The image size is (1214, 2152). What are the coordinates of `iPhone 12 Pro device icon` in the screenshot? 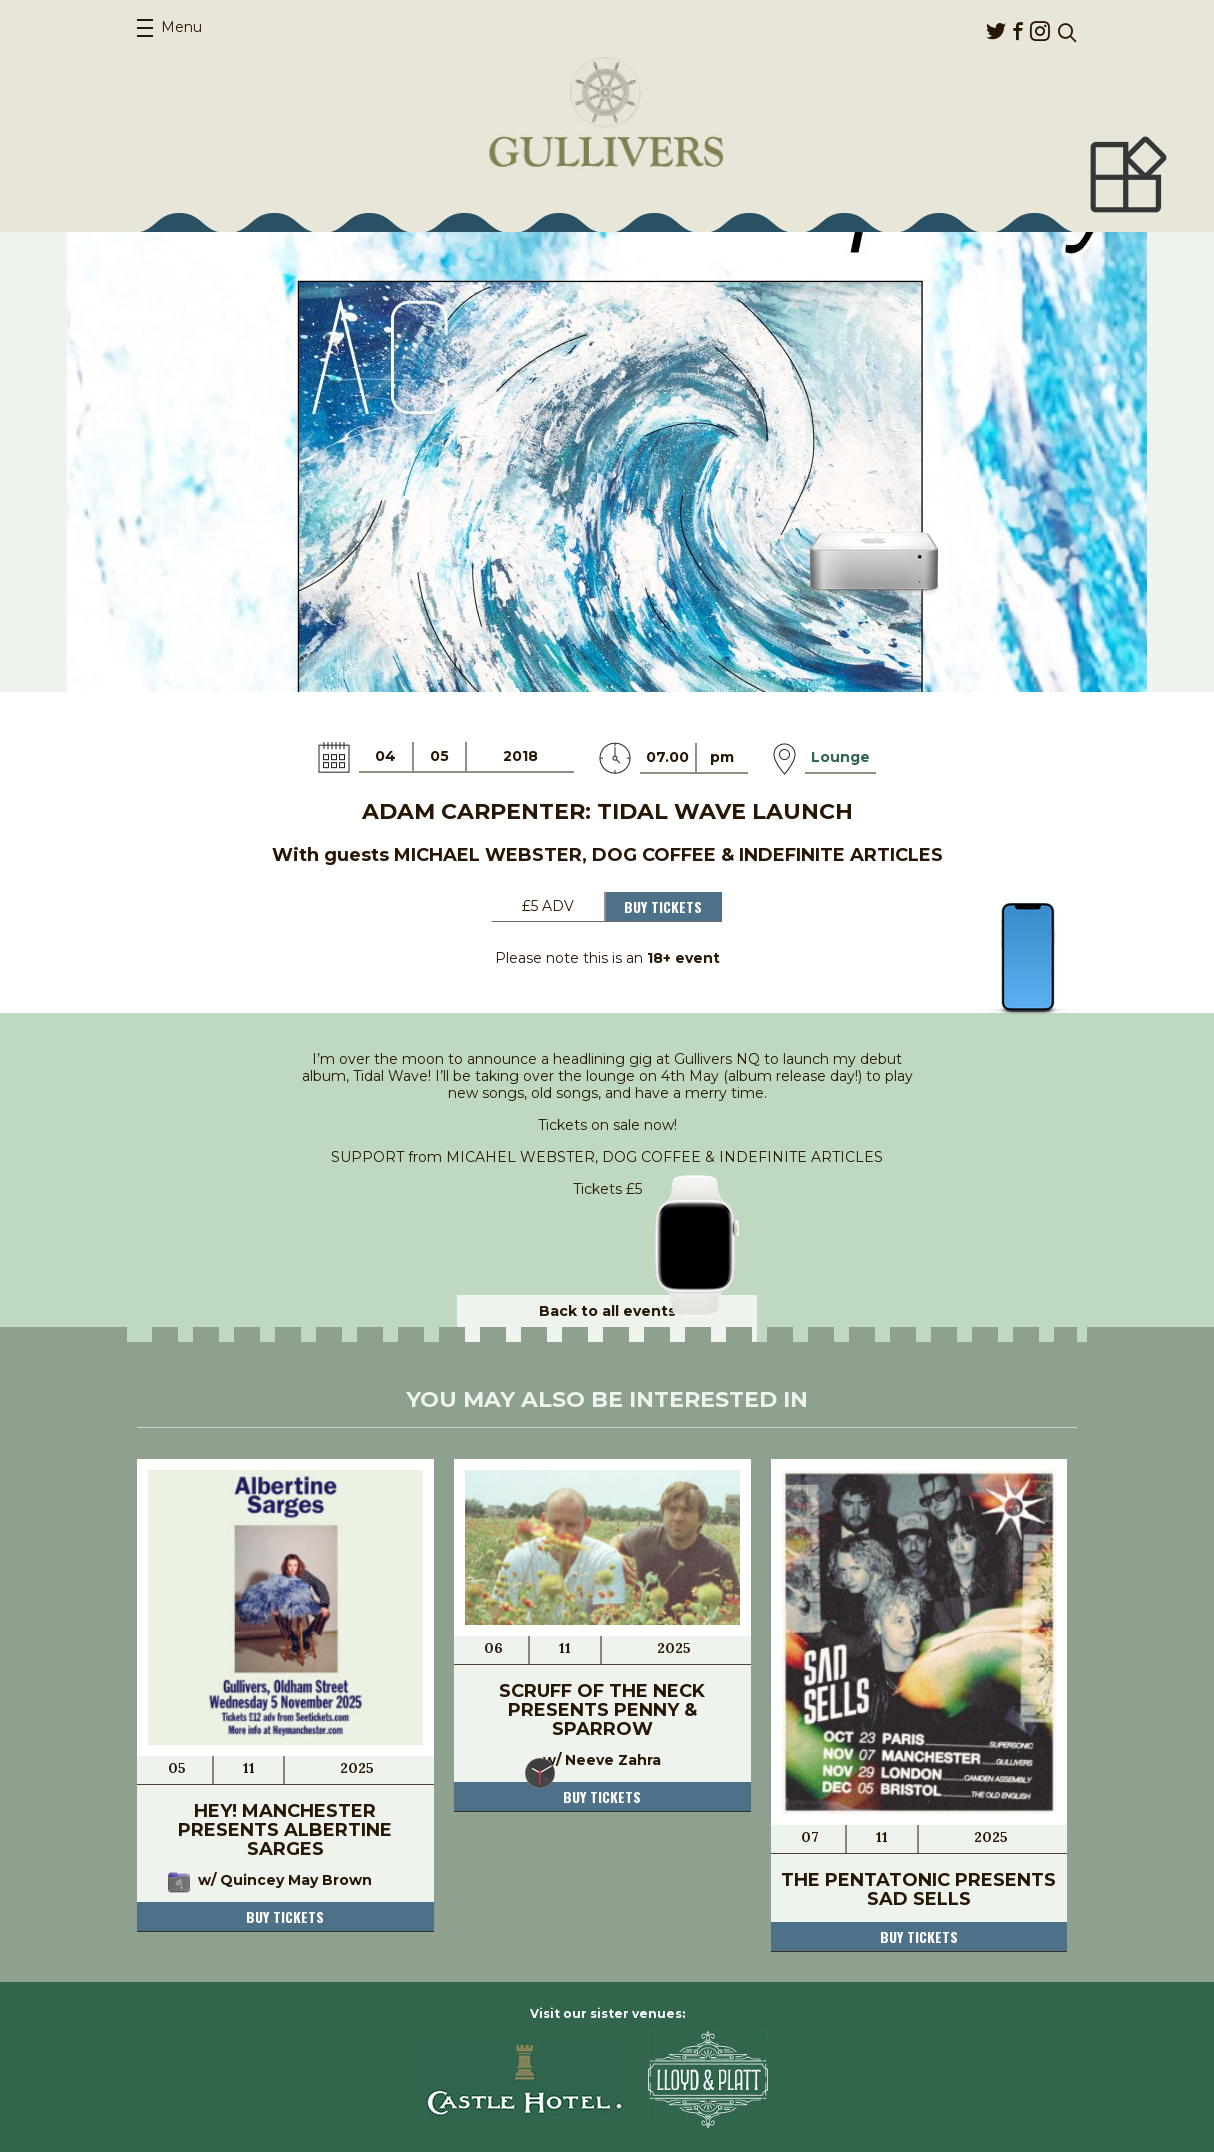 It's located at (1028, 959).